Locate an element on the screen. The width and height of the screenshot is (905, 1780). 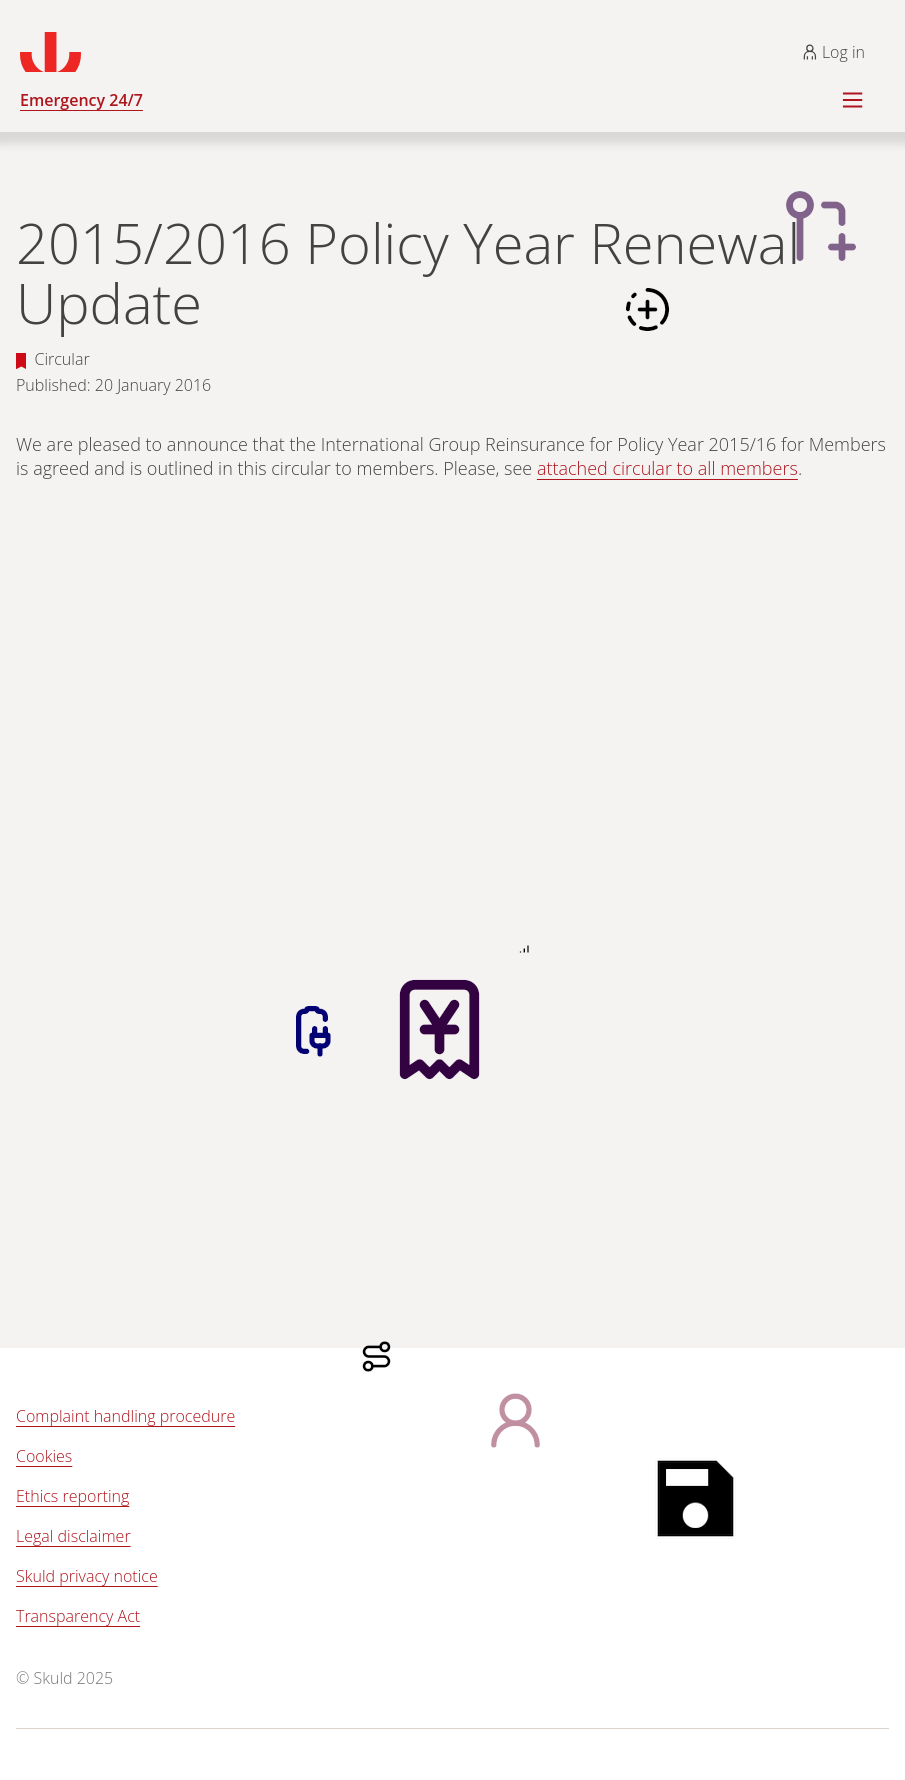
view directions or navigation route is located at coordinates (376, 1356).